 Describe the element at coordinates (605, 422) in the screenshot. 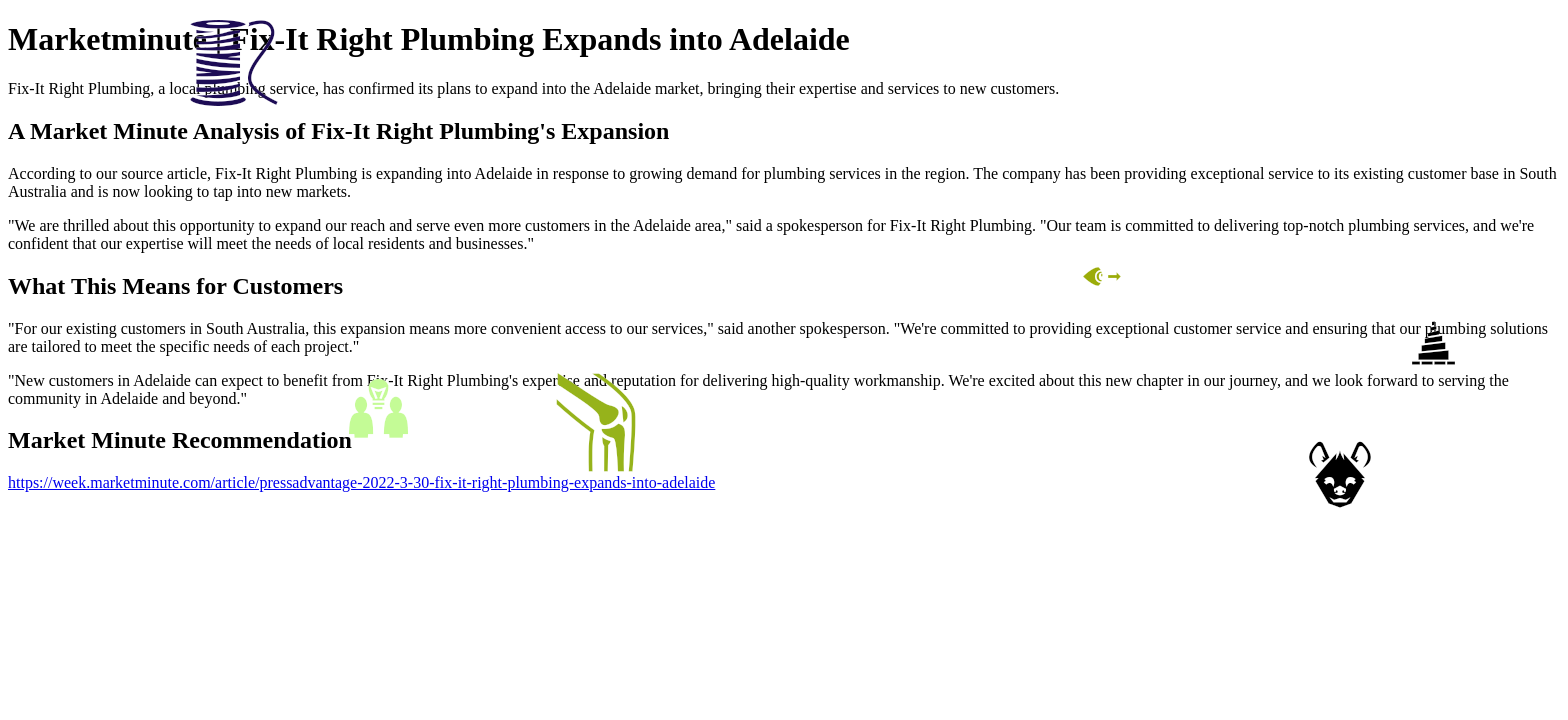

I see `view knee or leg injury details` at that location.